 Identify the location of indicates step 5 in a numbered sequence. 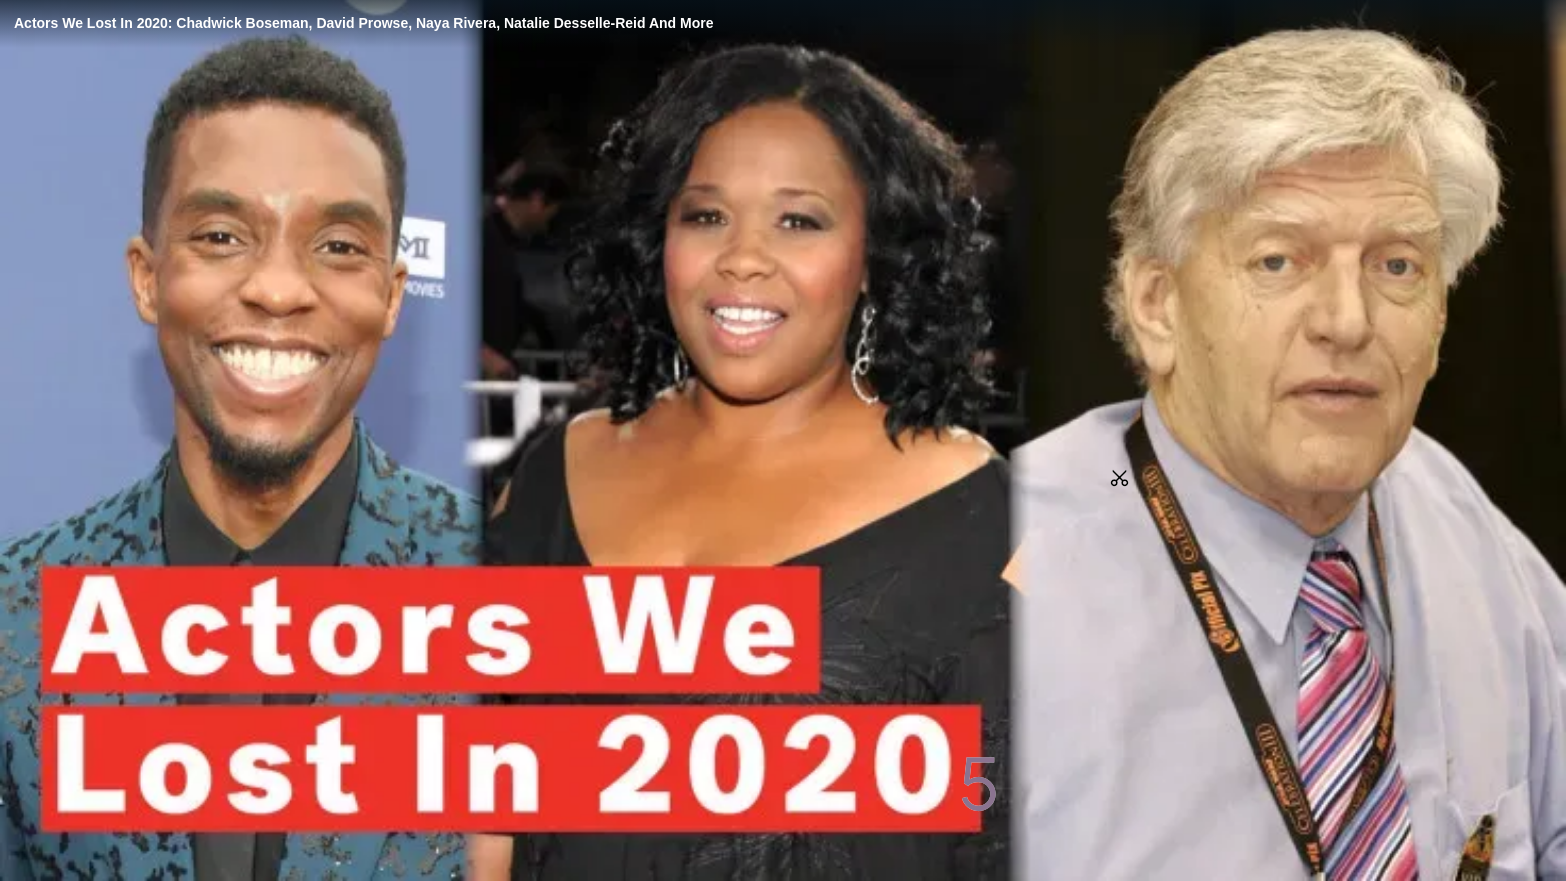
(978, 783).